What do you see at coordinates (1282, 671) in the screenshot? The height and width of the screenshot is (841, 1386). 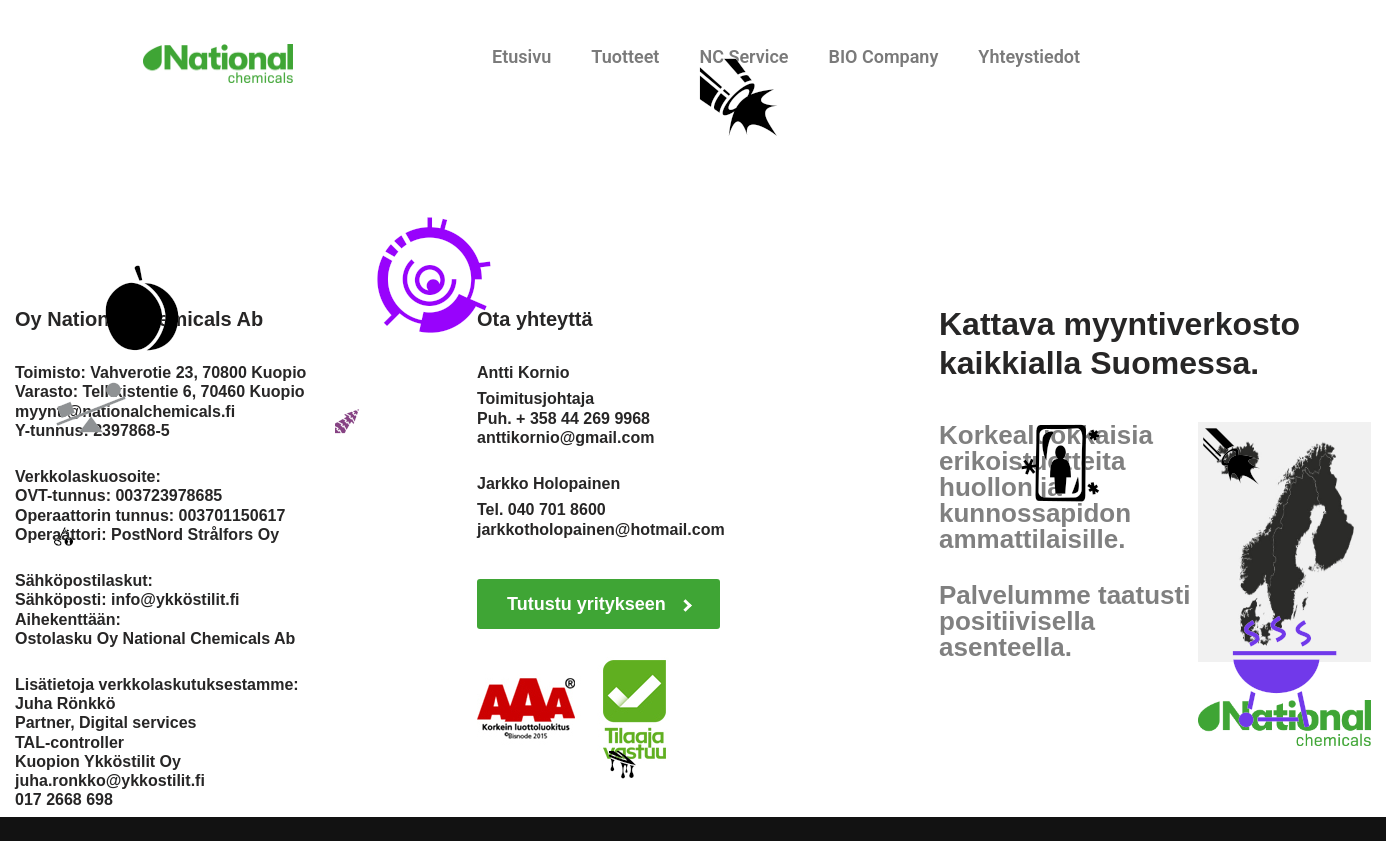 I see `browse outdoor cooking or grilling recipes` at bounding box center [1282, 671].